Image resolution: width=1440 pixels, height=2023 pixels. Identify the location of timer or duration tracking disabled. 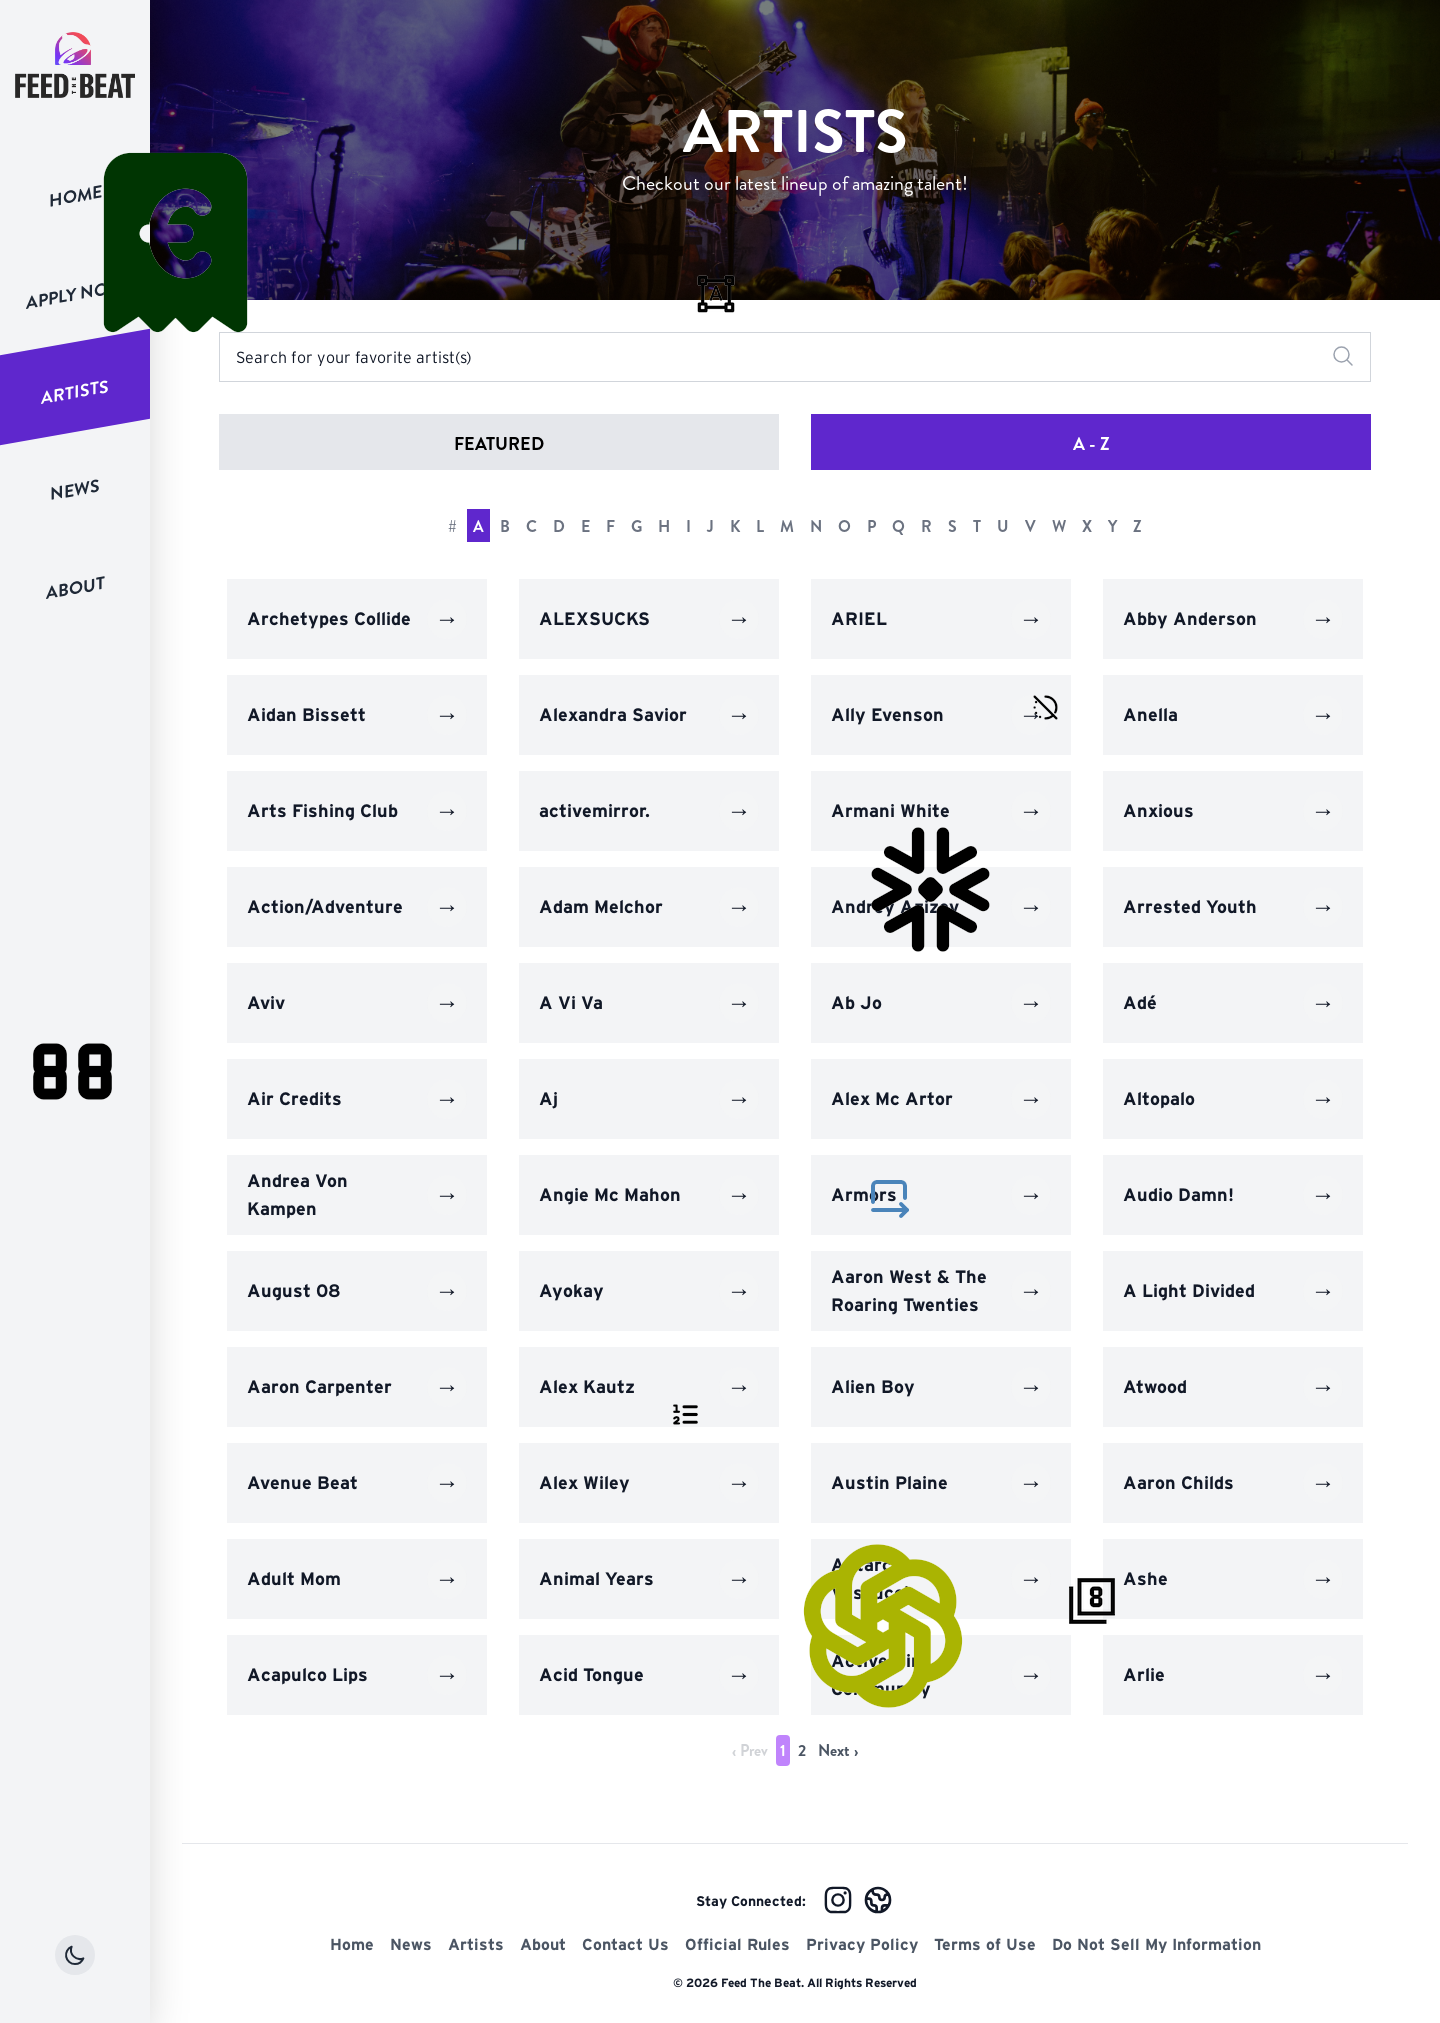
(1045, 707).